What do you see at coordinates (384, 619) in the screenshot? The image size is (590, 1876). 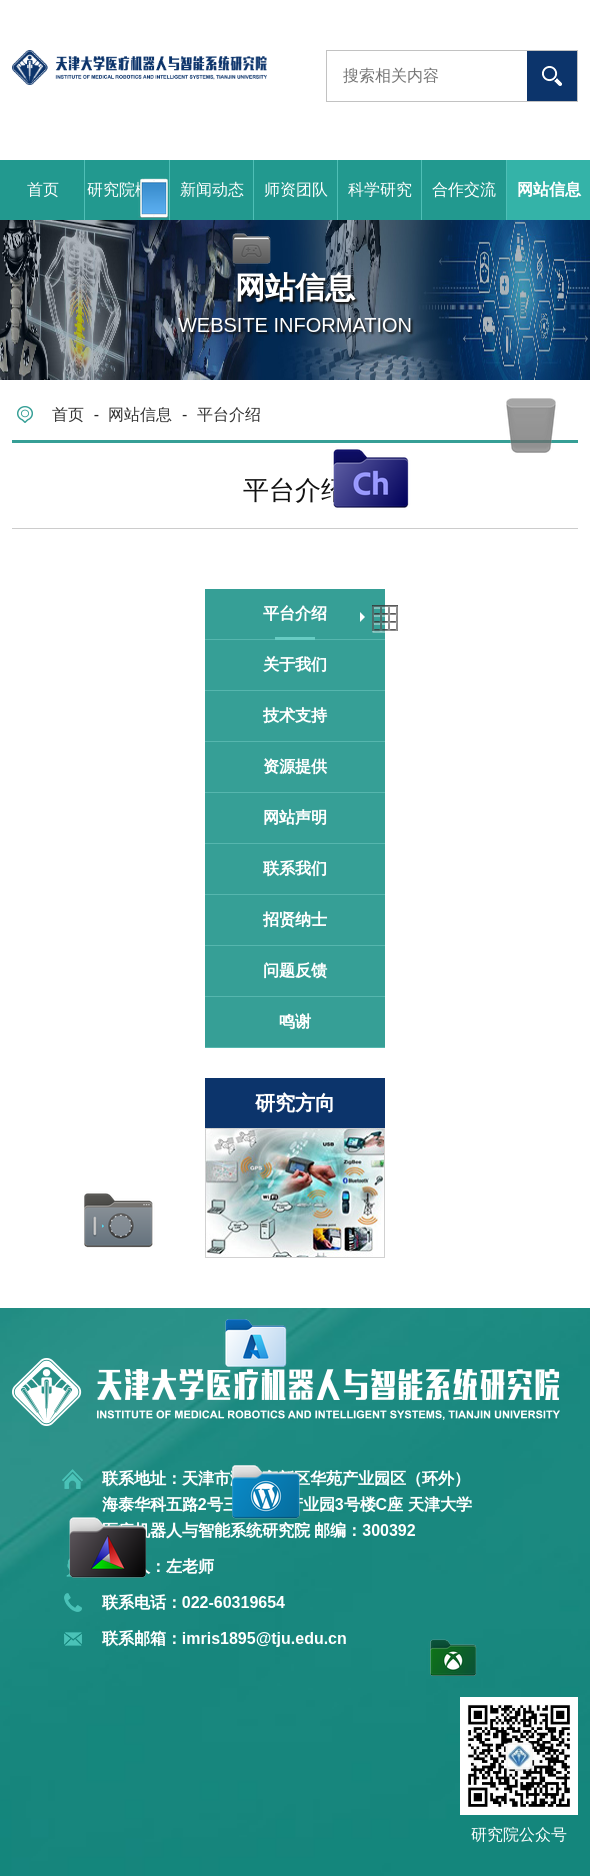 I see `switch to grid view layout` at bounding box center [384, 619].